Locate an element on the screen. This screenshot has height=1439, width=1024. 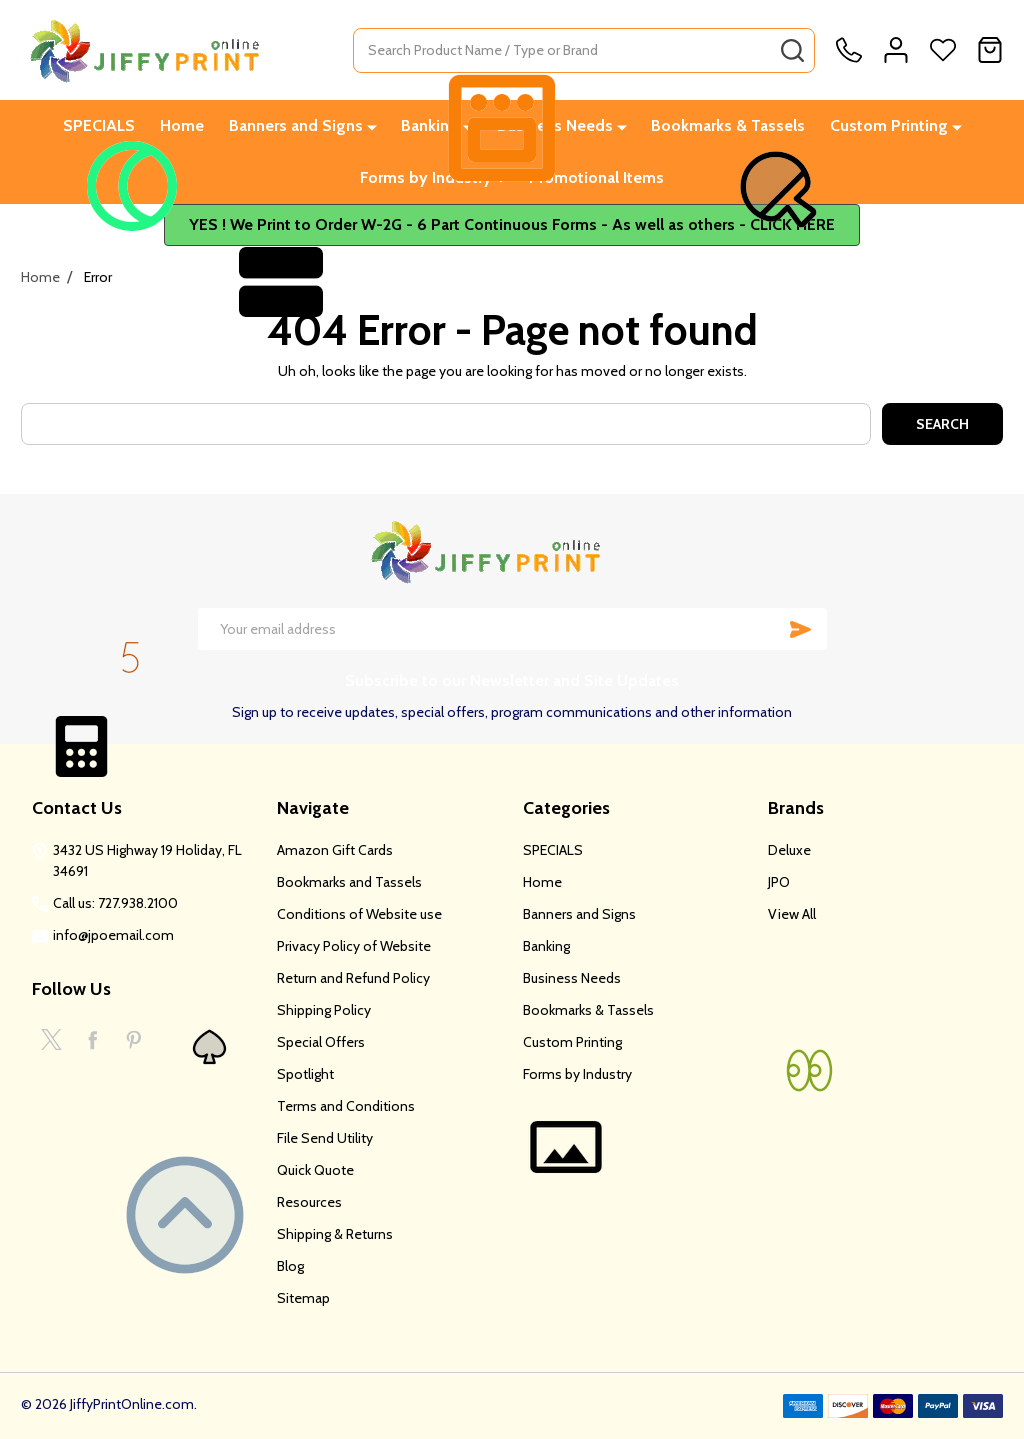
access ping pong or table tennis game is located at coordinates (777, 188).